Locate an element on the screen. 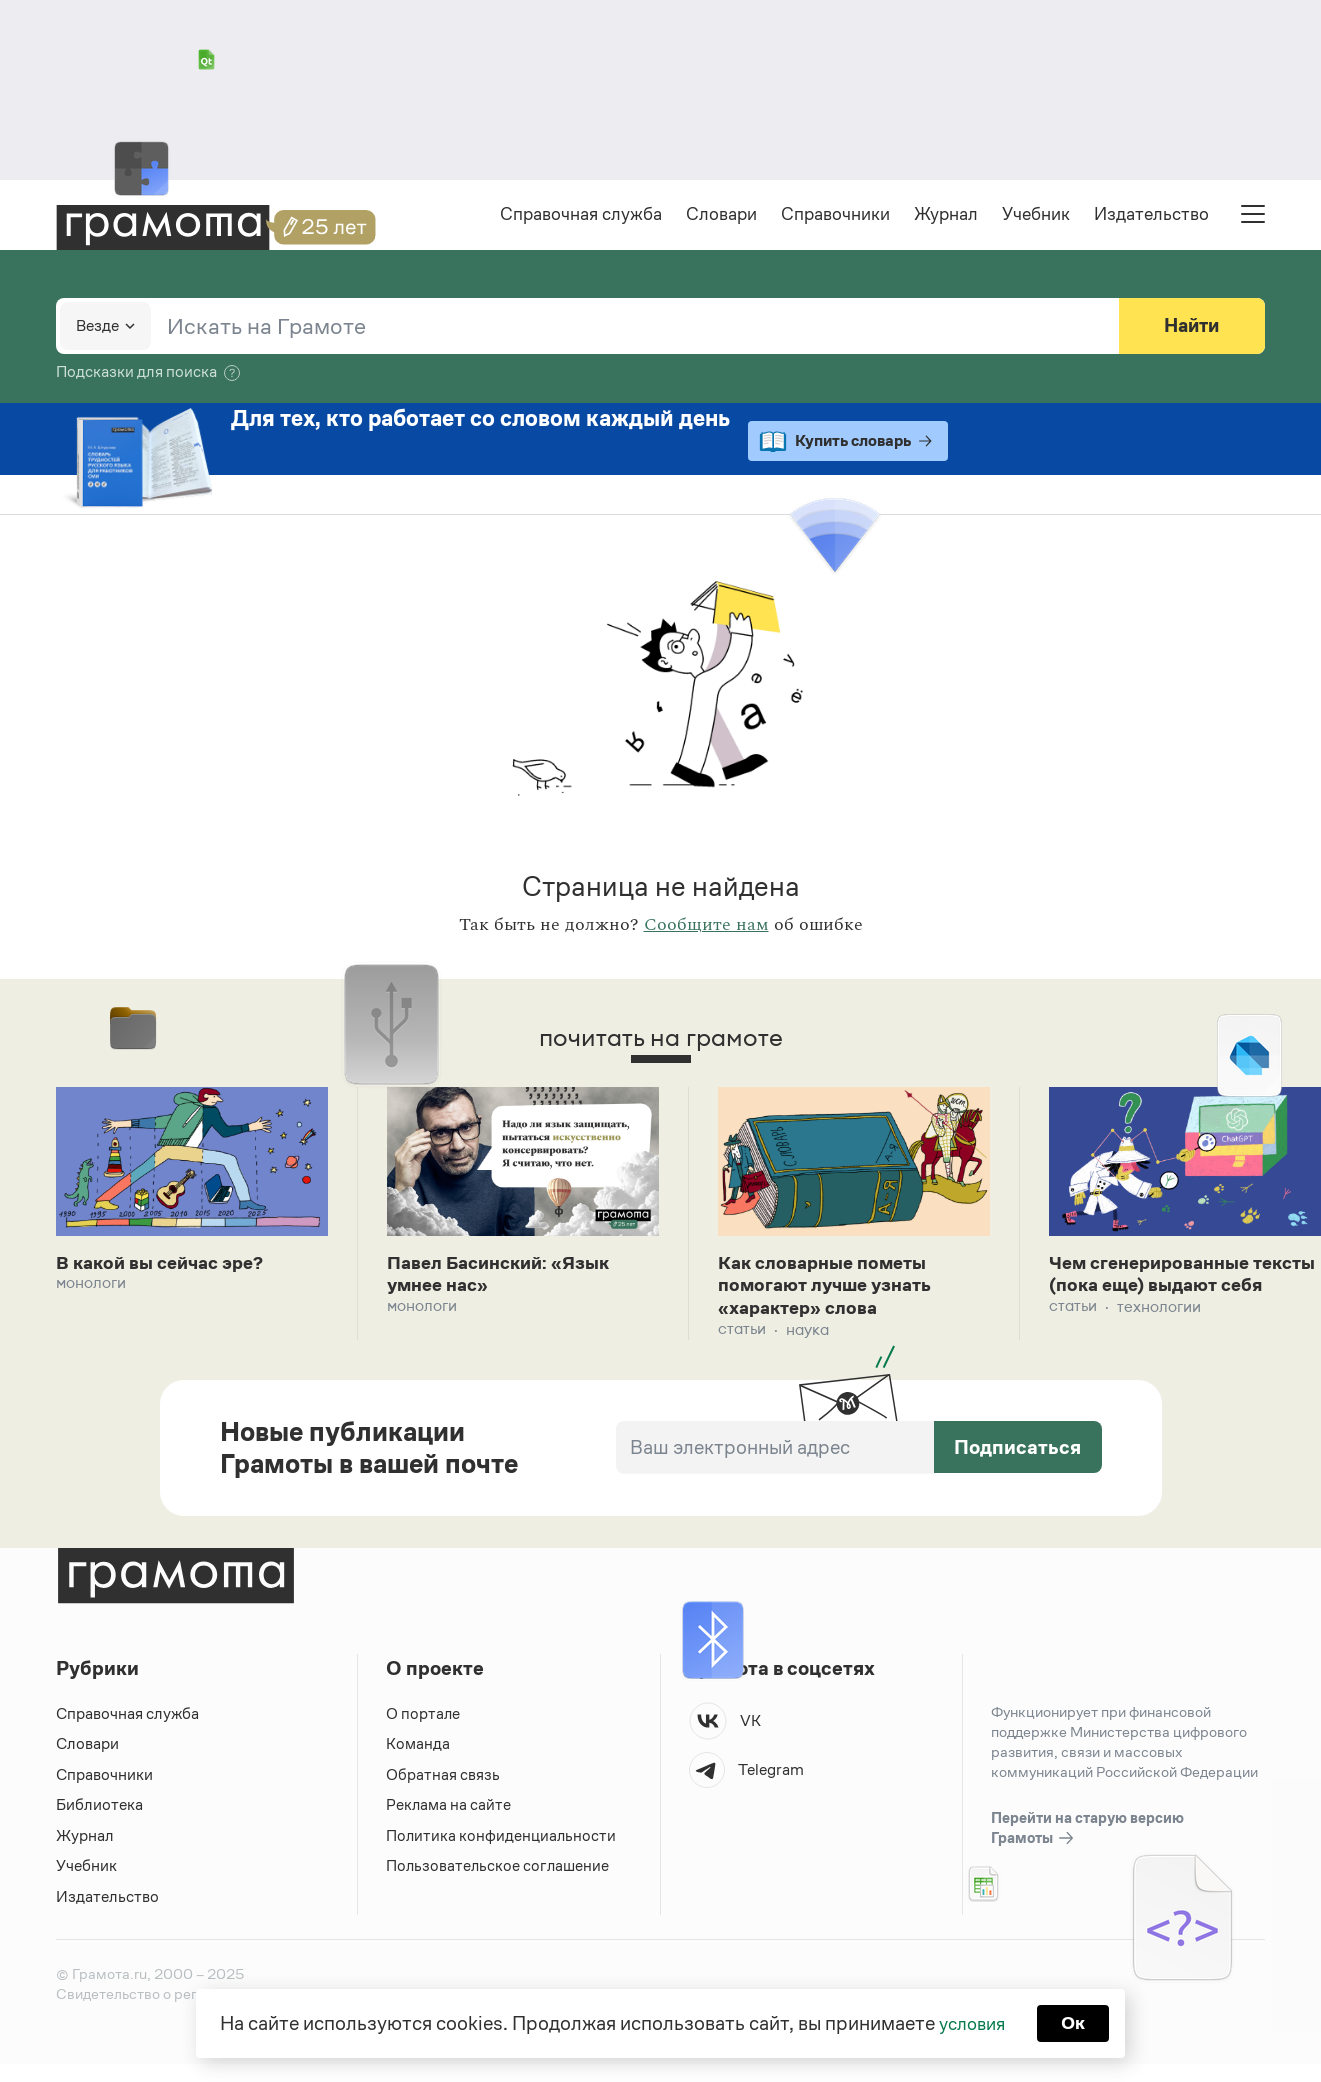 Image resolution: width=1321 pixels, height=2082 pixels. add or manage bluetooth plugins is located at coordinates (141, 168).